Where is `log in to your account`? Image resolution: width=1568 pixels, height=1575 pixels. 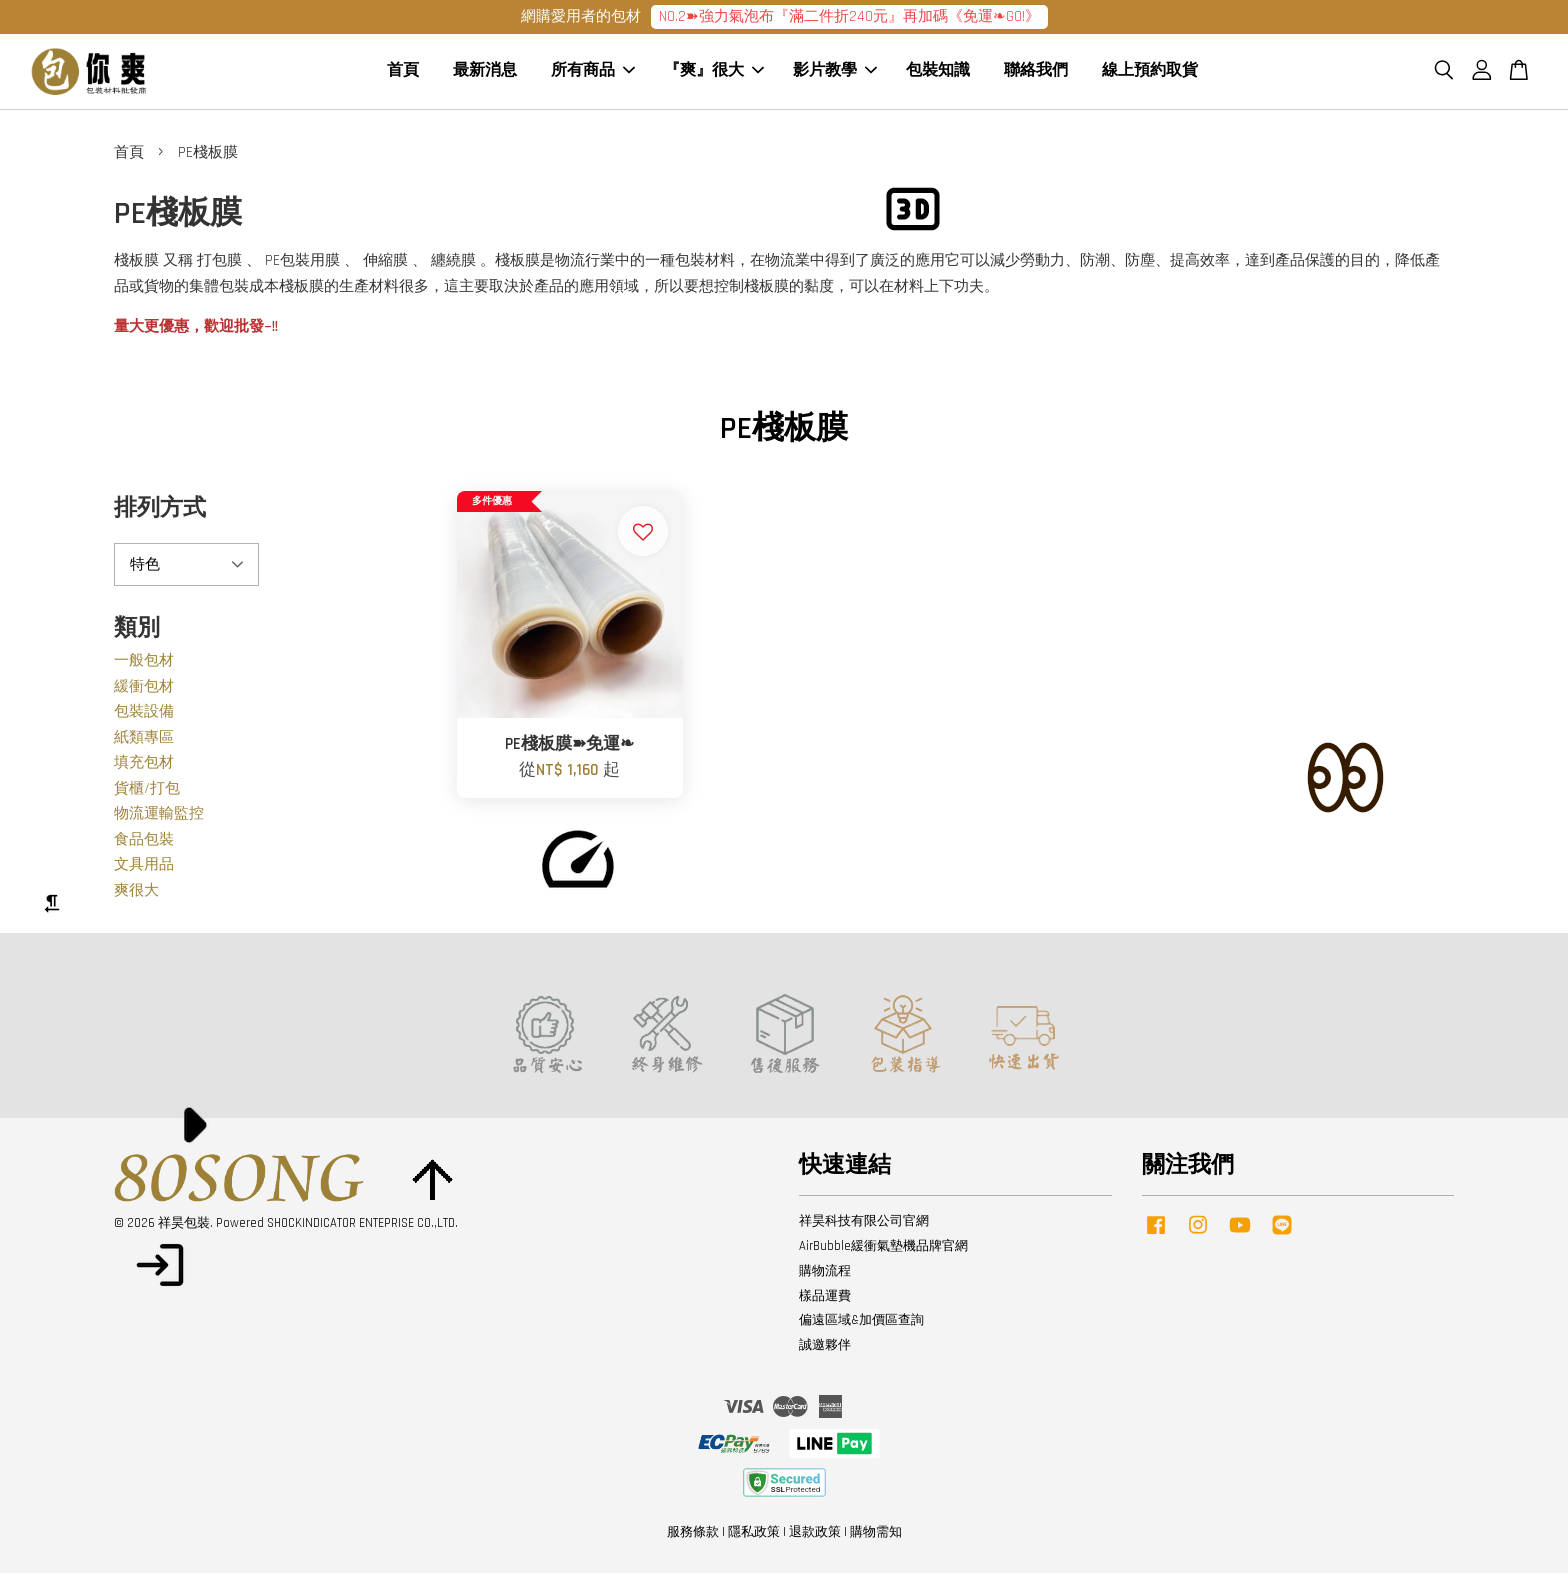
log in to your account is located at coordinates (160, 1265).